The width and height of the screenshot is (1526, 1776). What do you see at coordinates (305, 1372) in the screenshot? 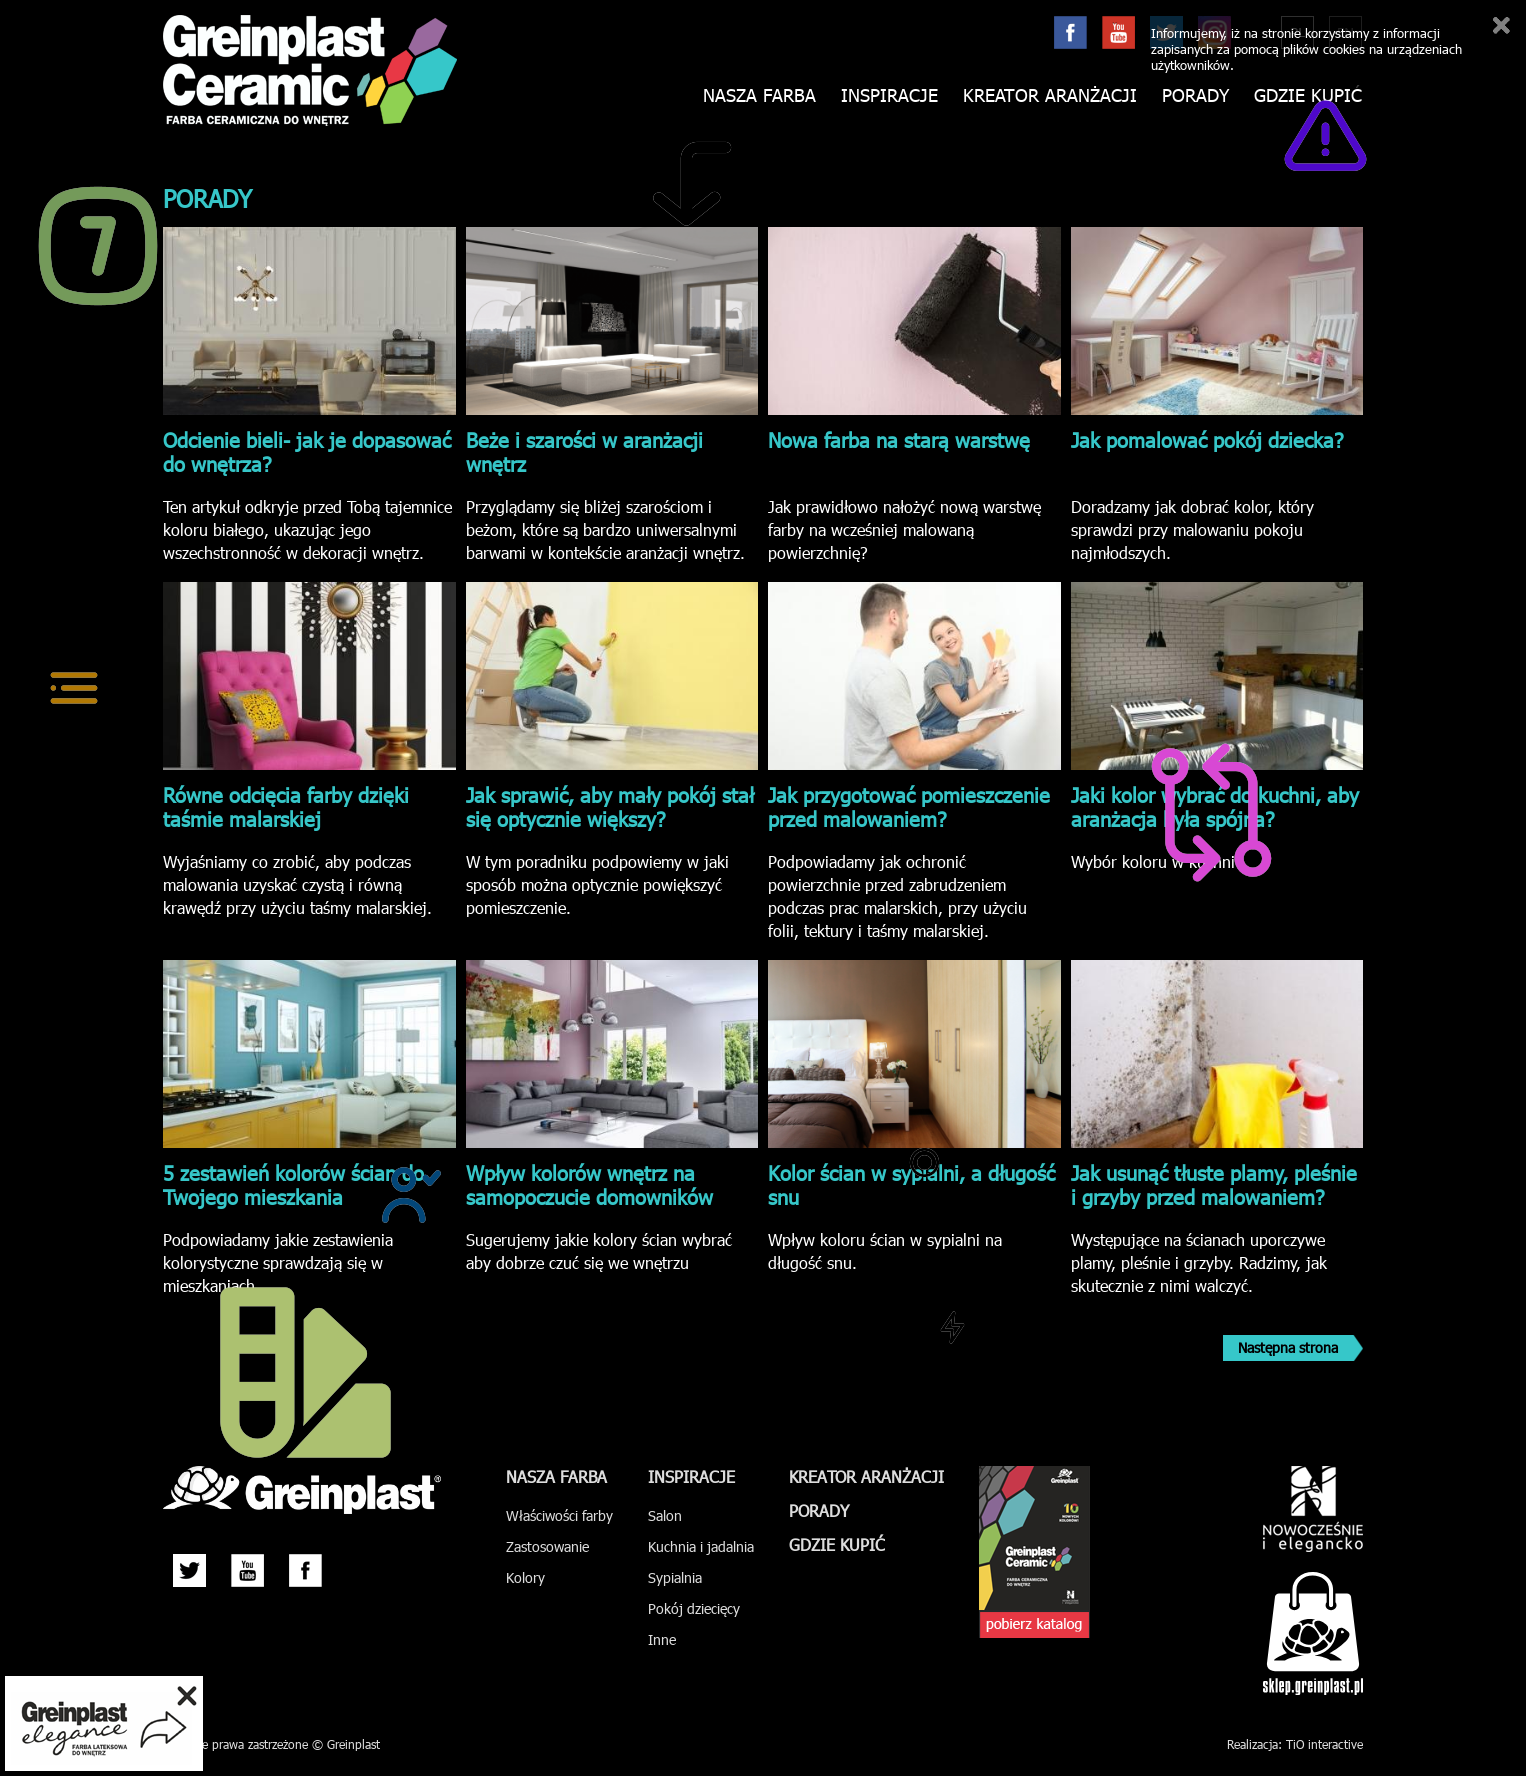
I see `access color palette or theme settings` at bounding box center [305, 1372].